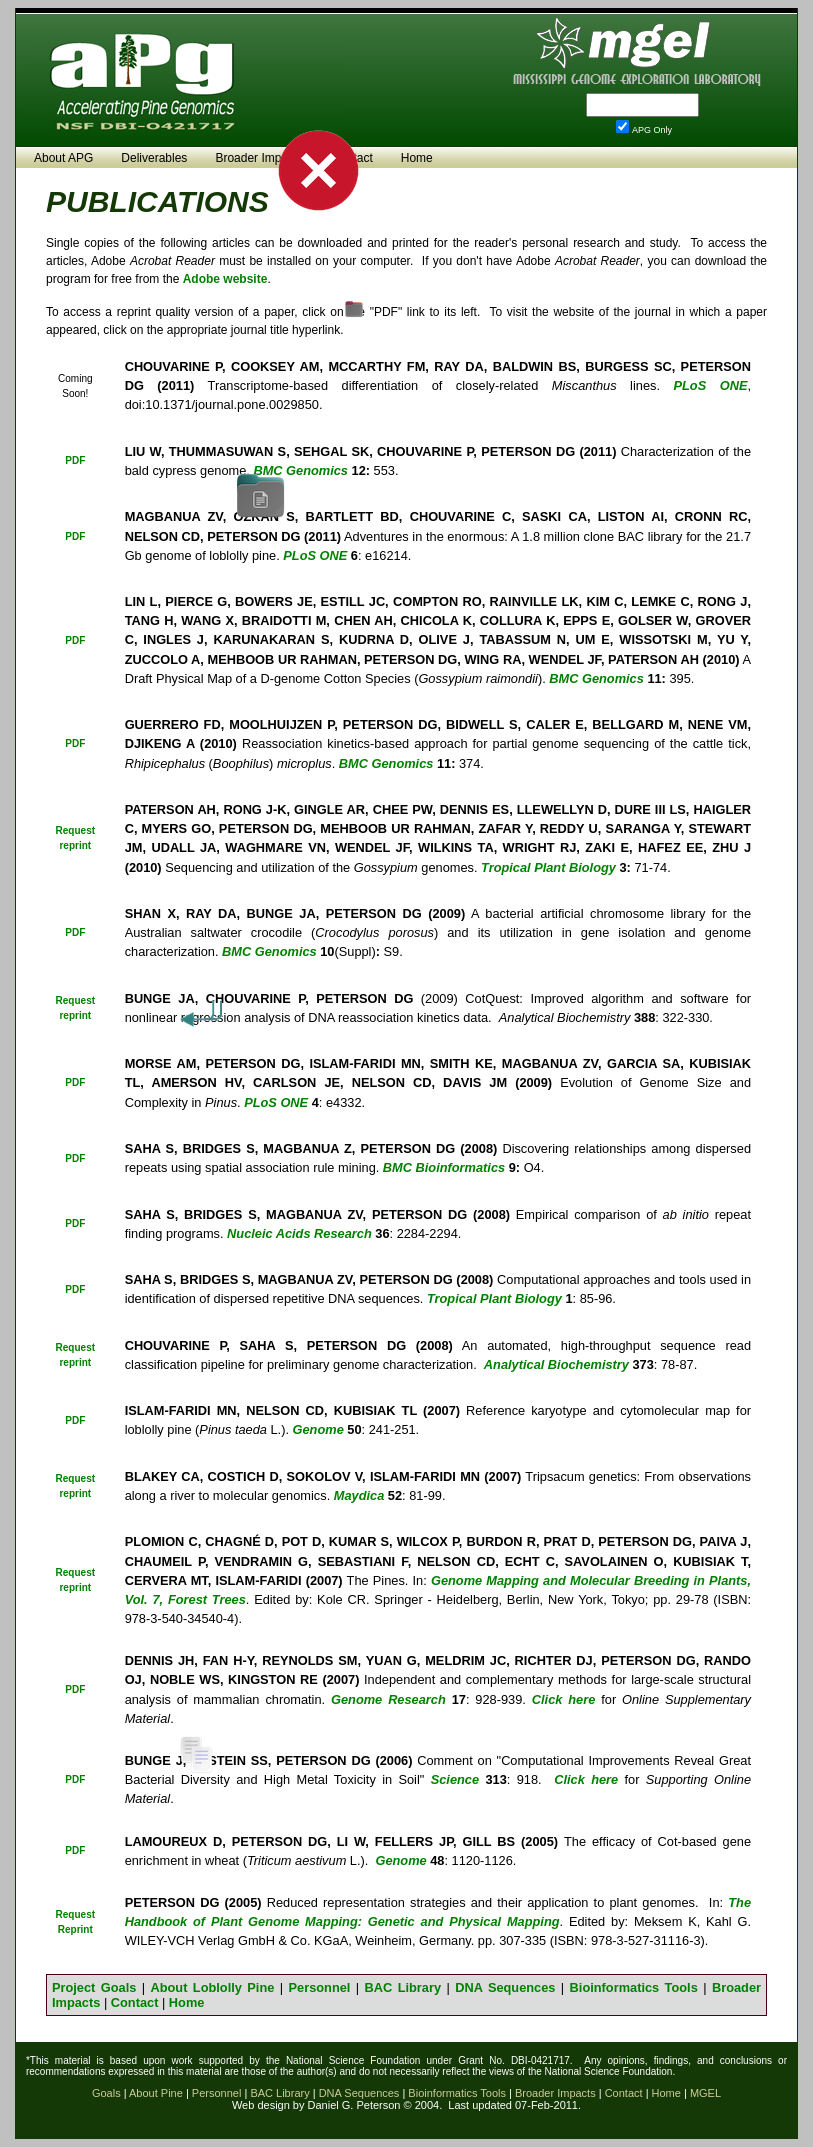 The width and height of the screenshot is (813, 2147). What do you see at coordinates (196, 1754) in the screenshot?
I see `copy selected content to clipboard` at bounding box center [196, 1754].